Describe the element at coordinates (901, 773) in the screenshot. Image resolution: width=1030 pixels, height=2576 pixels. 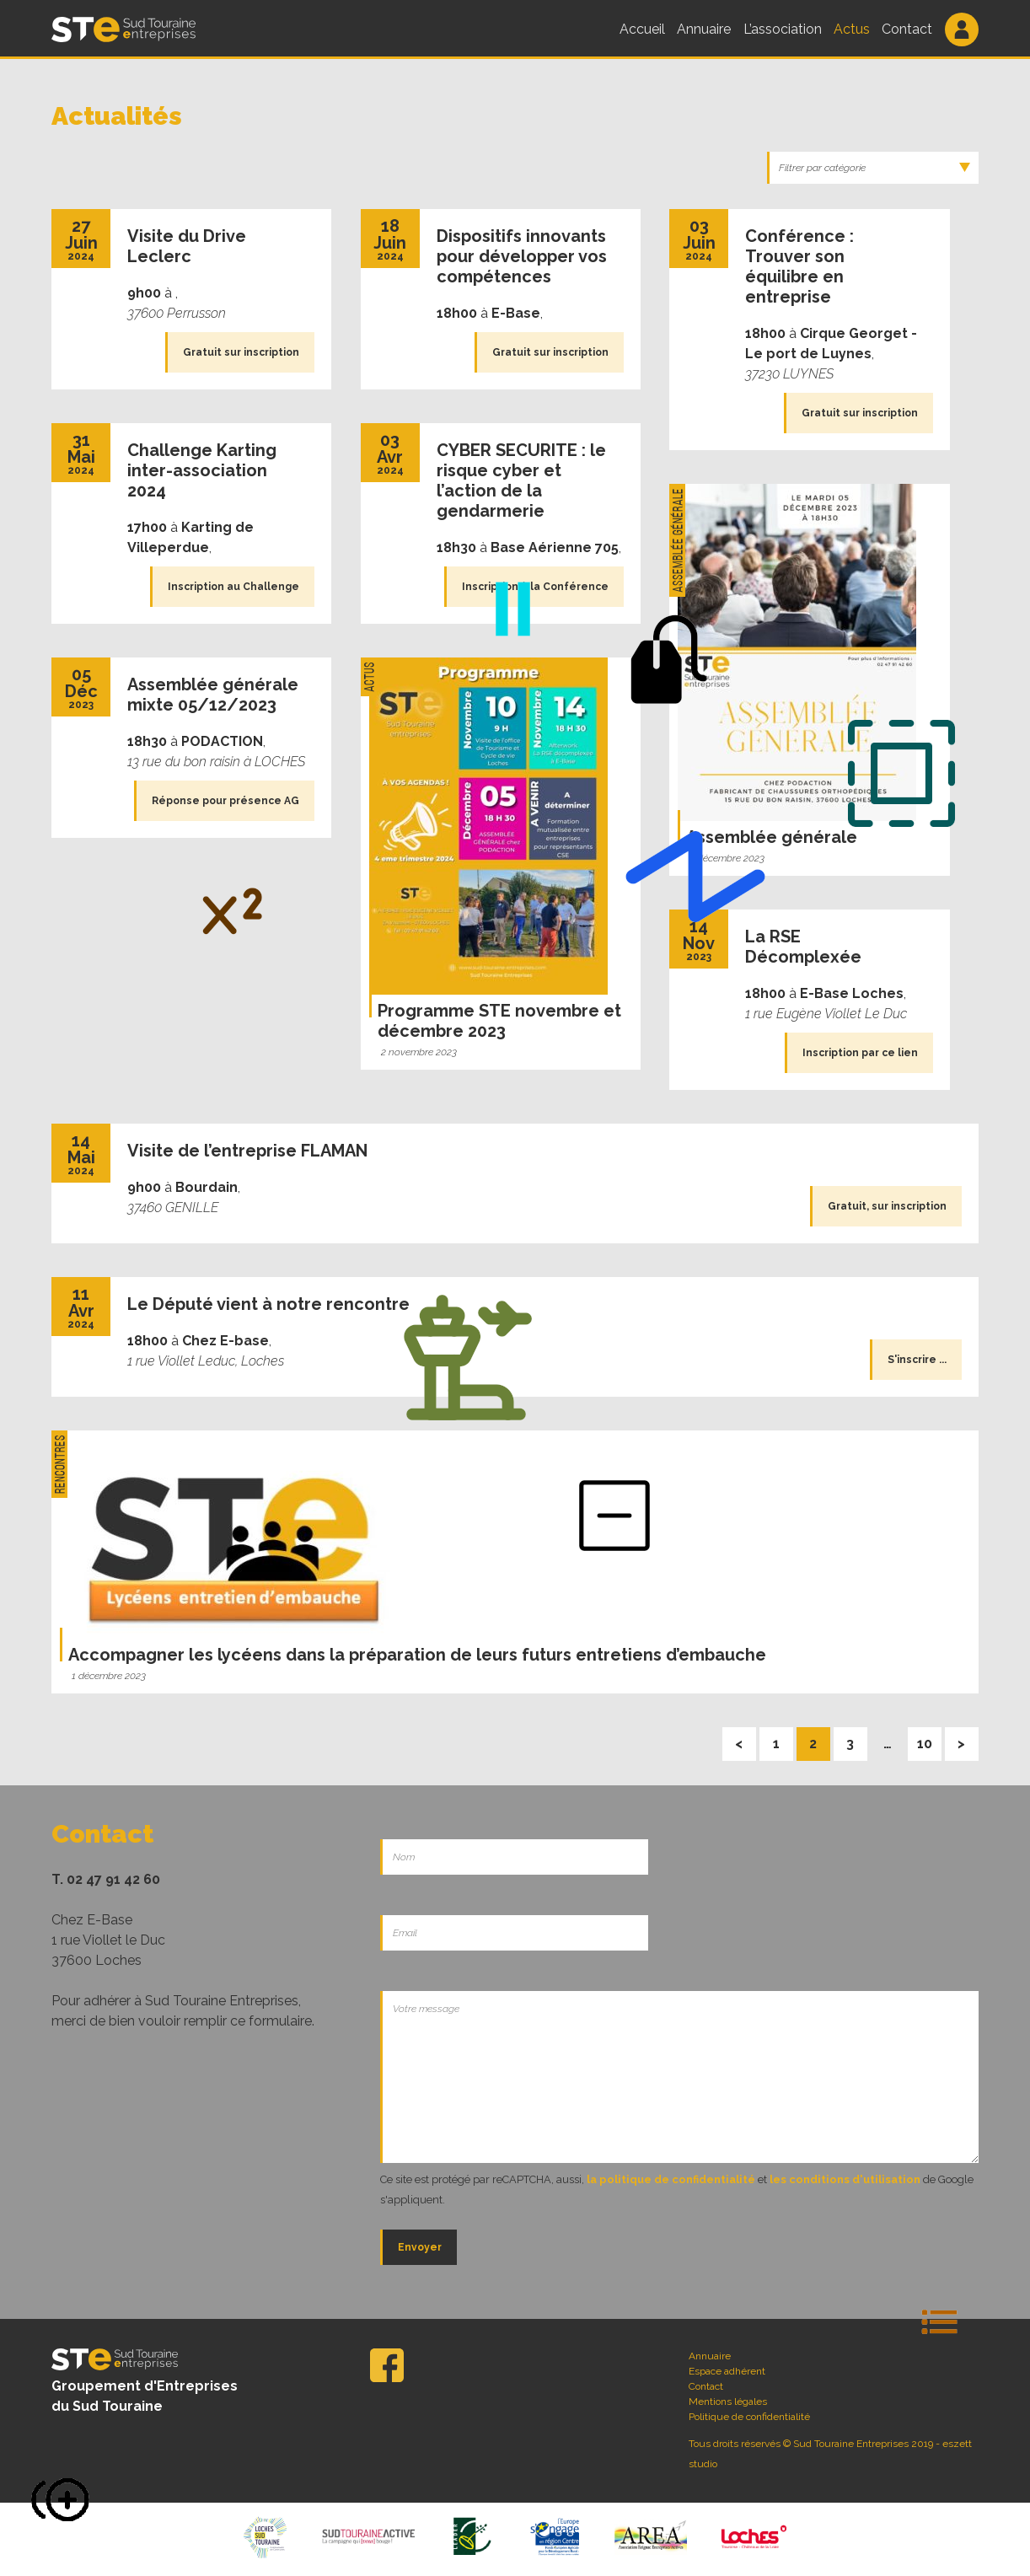
I see `select all items` at that location.